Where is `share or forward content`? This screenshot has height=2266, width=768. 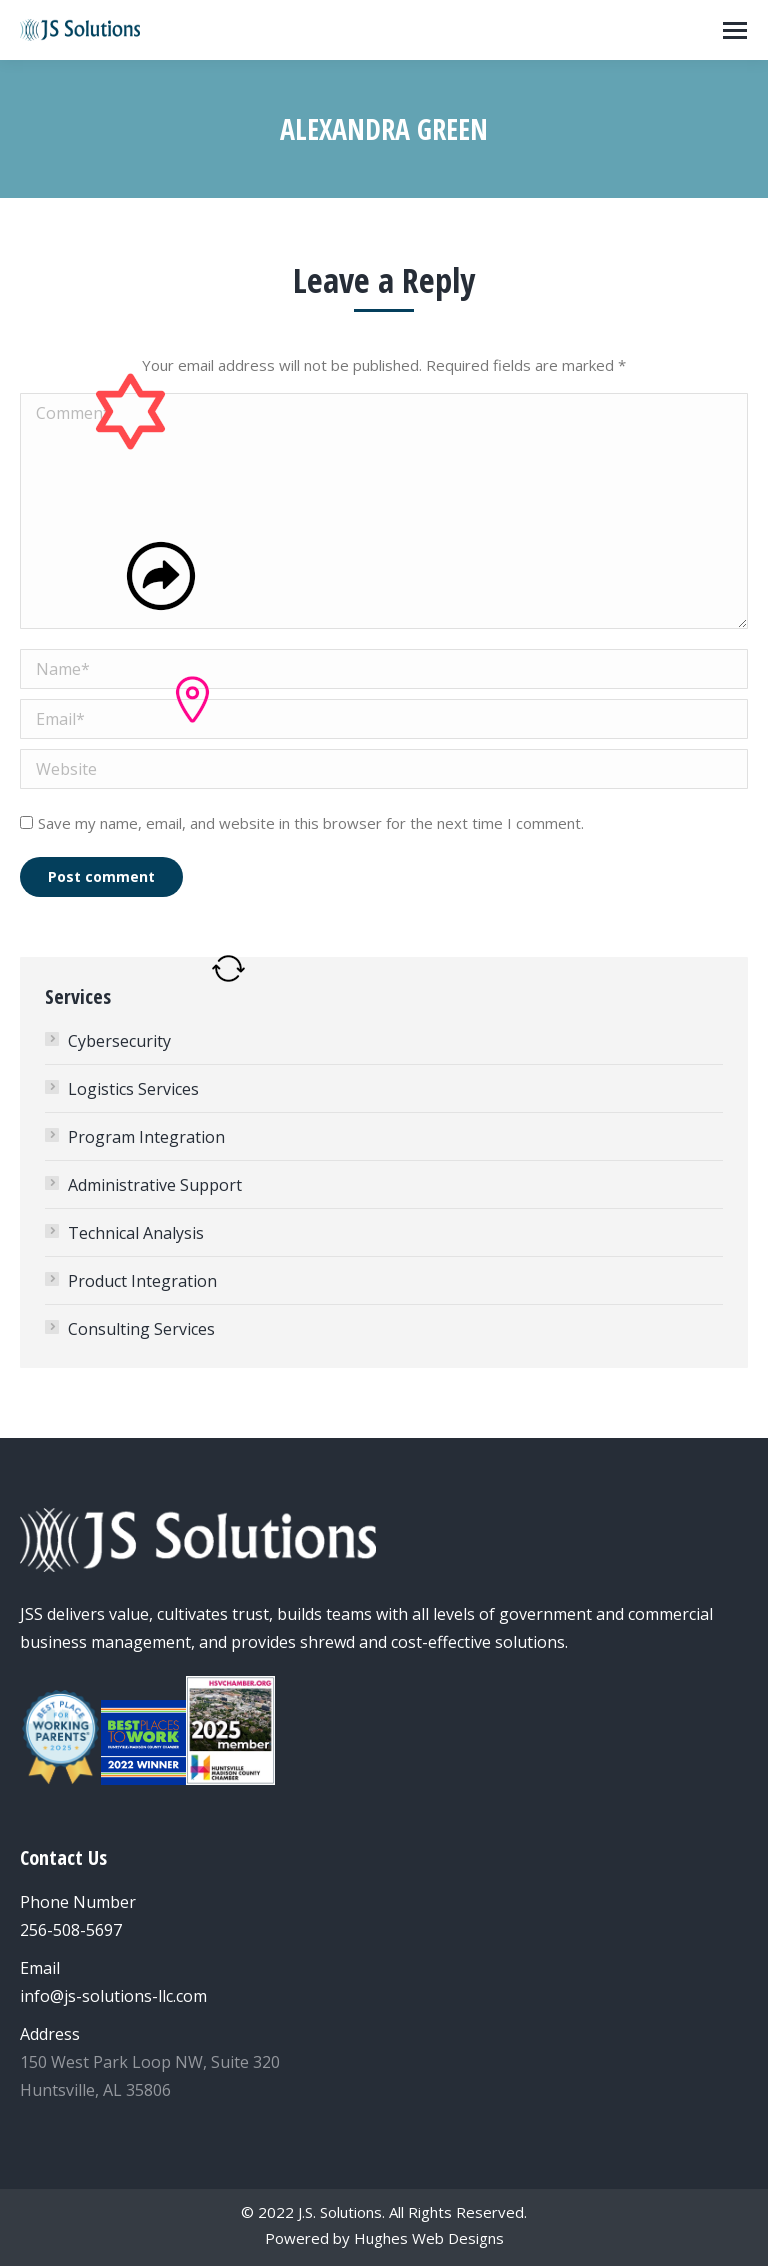
share or forward content is located at coordinates (161, 576).